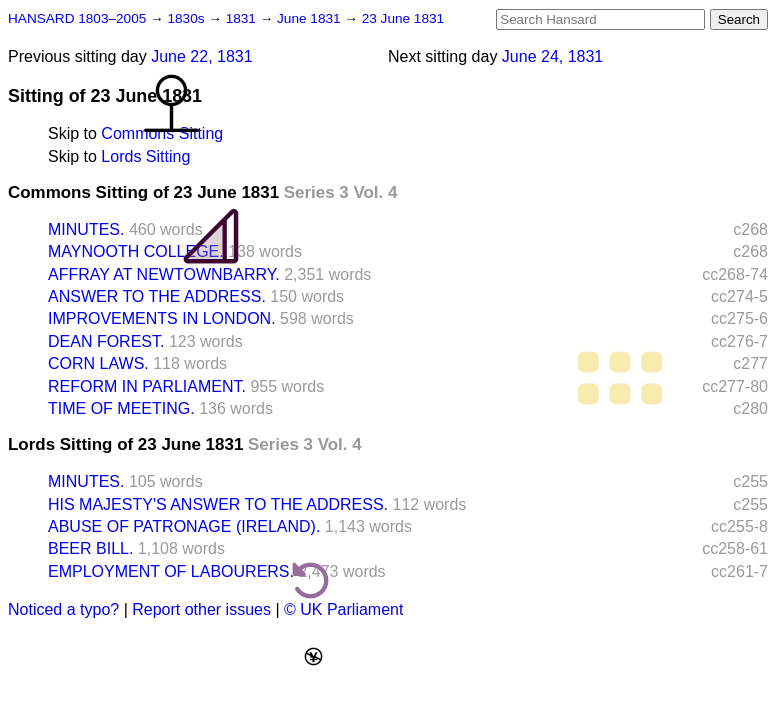 The image size is (768, 720). Describe the element at coordinates (620, 378) in the screenshot. I see `switch to grid view layout` at that location.